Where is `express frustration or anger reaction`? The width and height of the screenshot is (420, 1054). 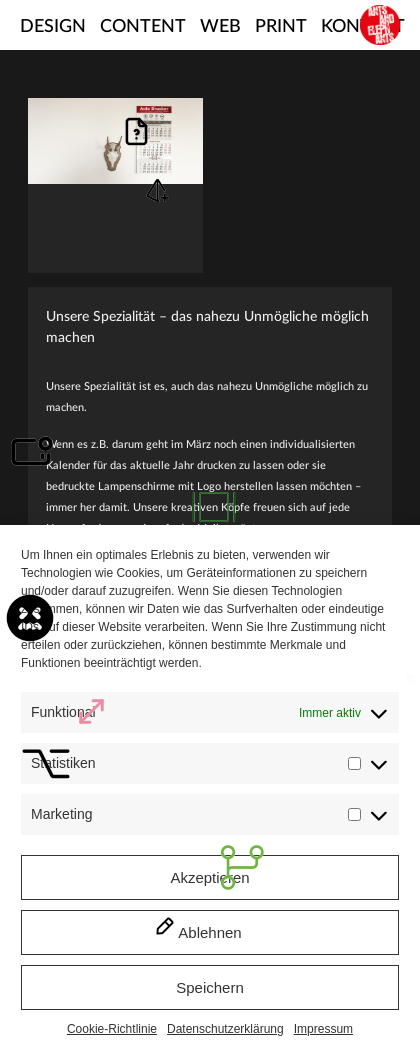 express frustration or anger reaction is located at coordinates (30, 618).